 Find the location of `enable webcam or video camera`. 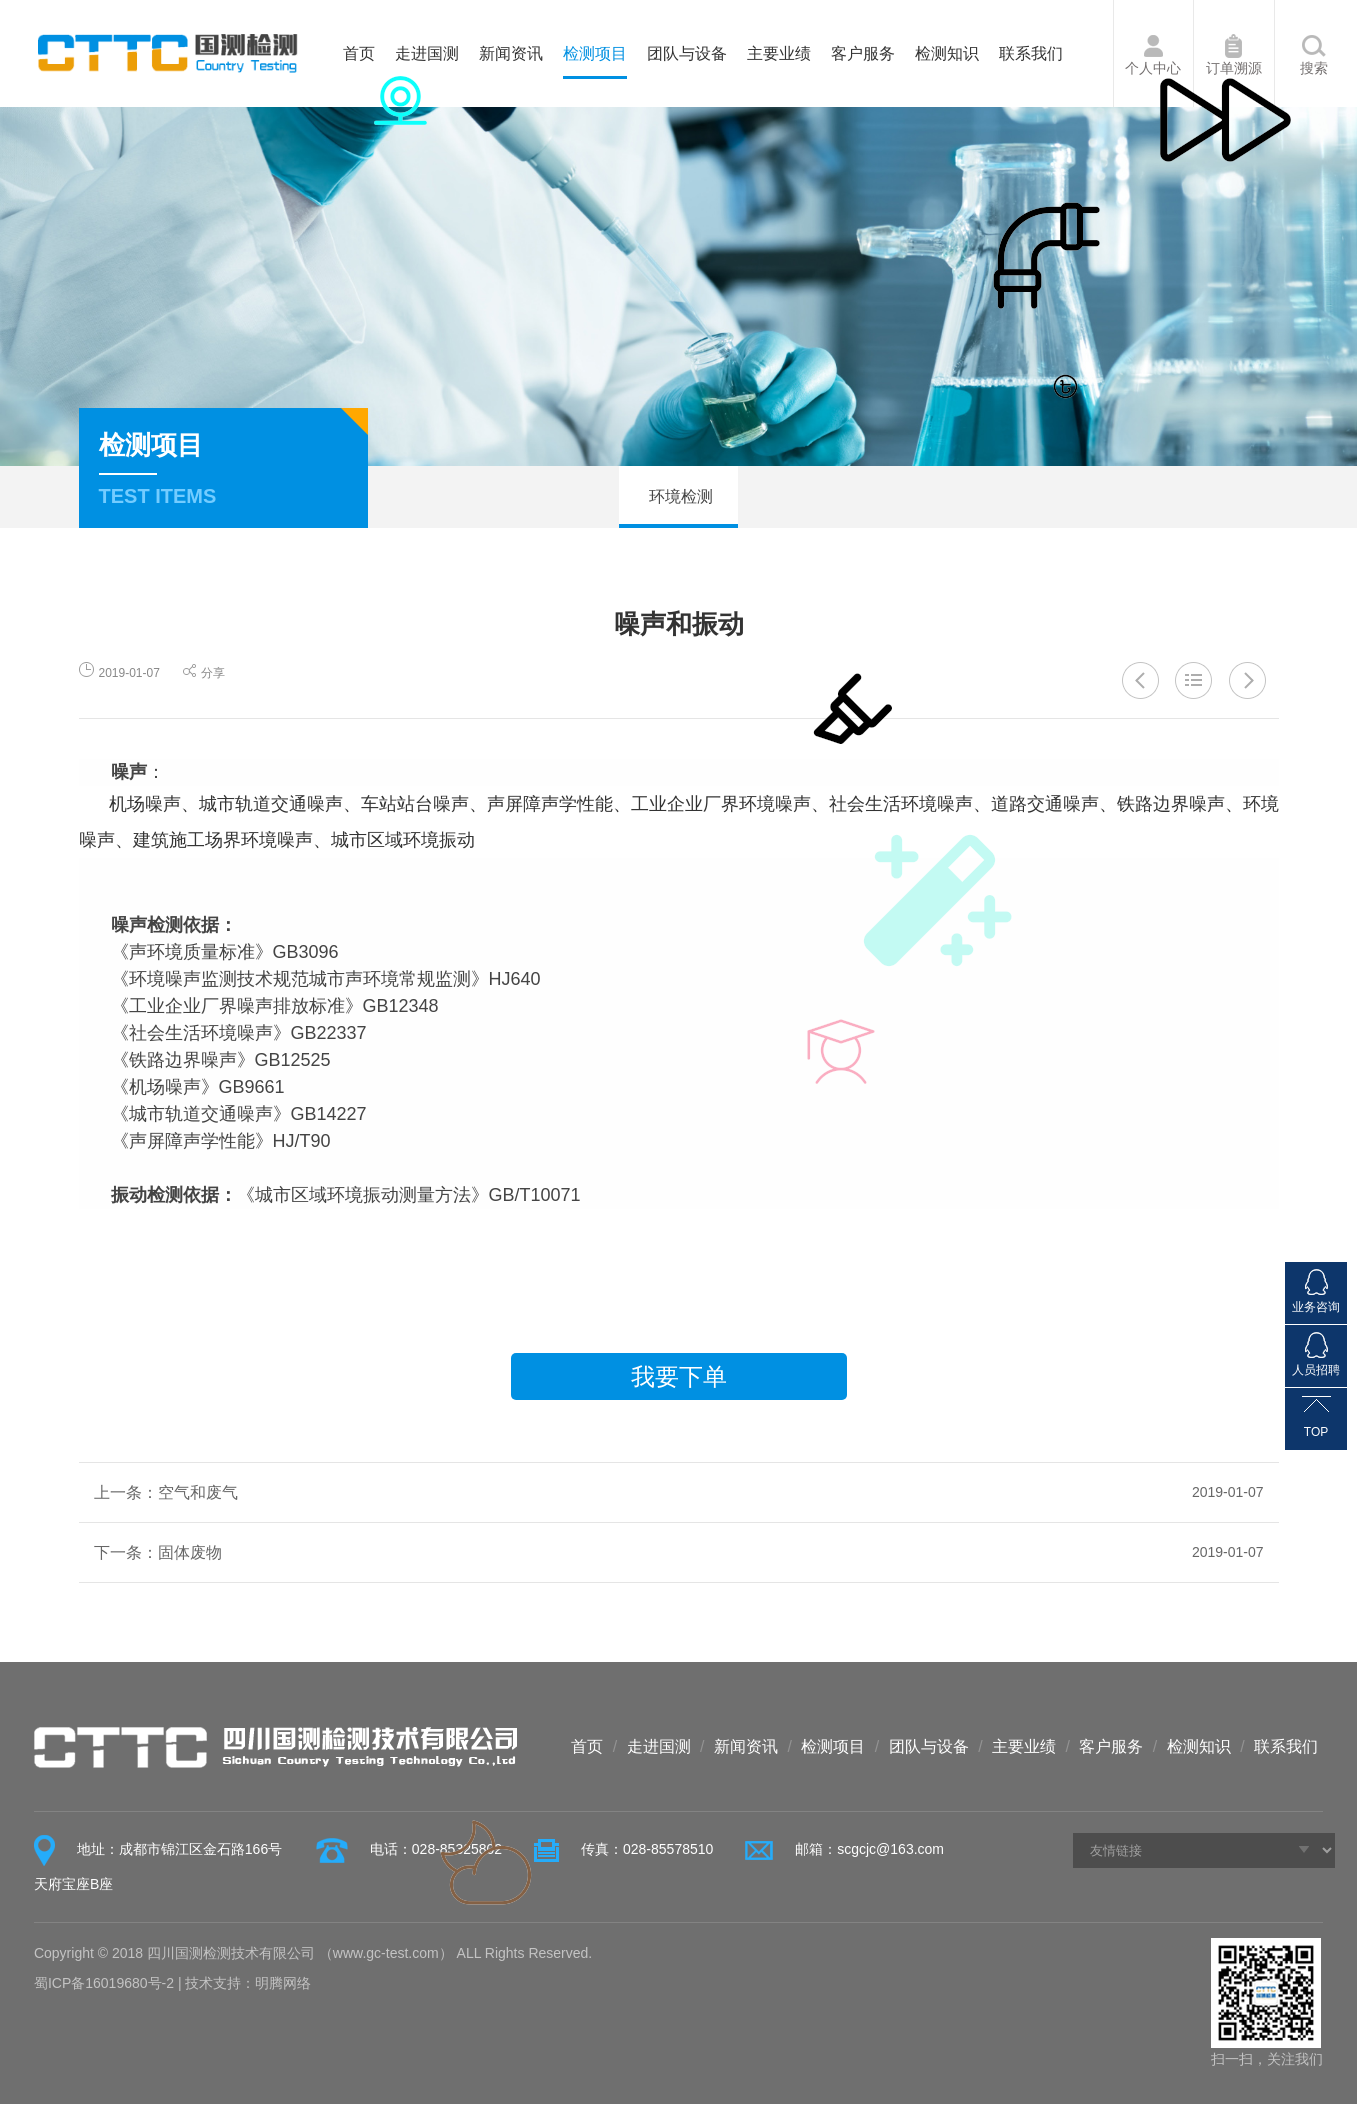

enable webcam or video camera is located at coordinates (400, 102).